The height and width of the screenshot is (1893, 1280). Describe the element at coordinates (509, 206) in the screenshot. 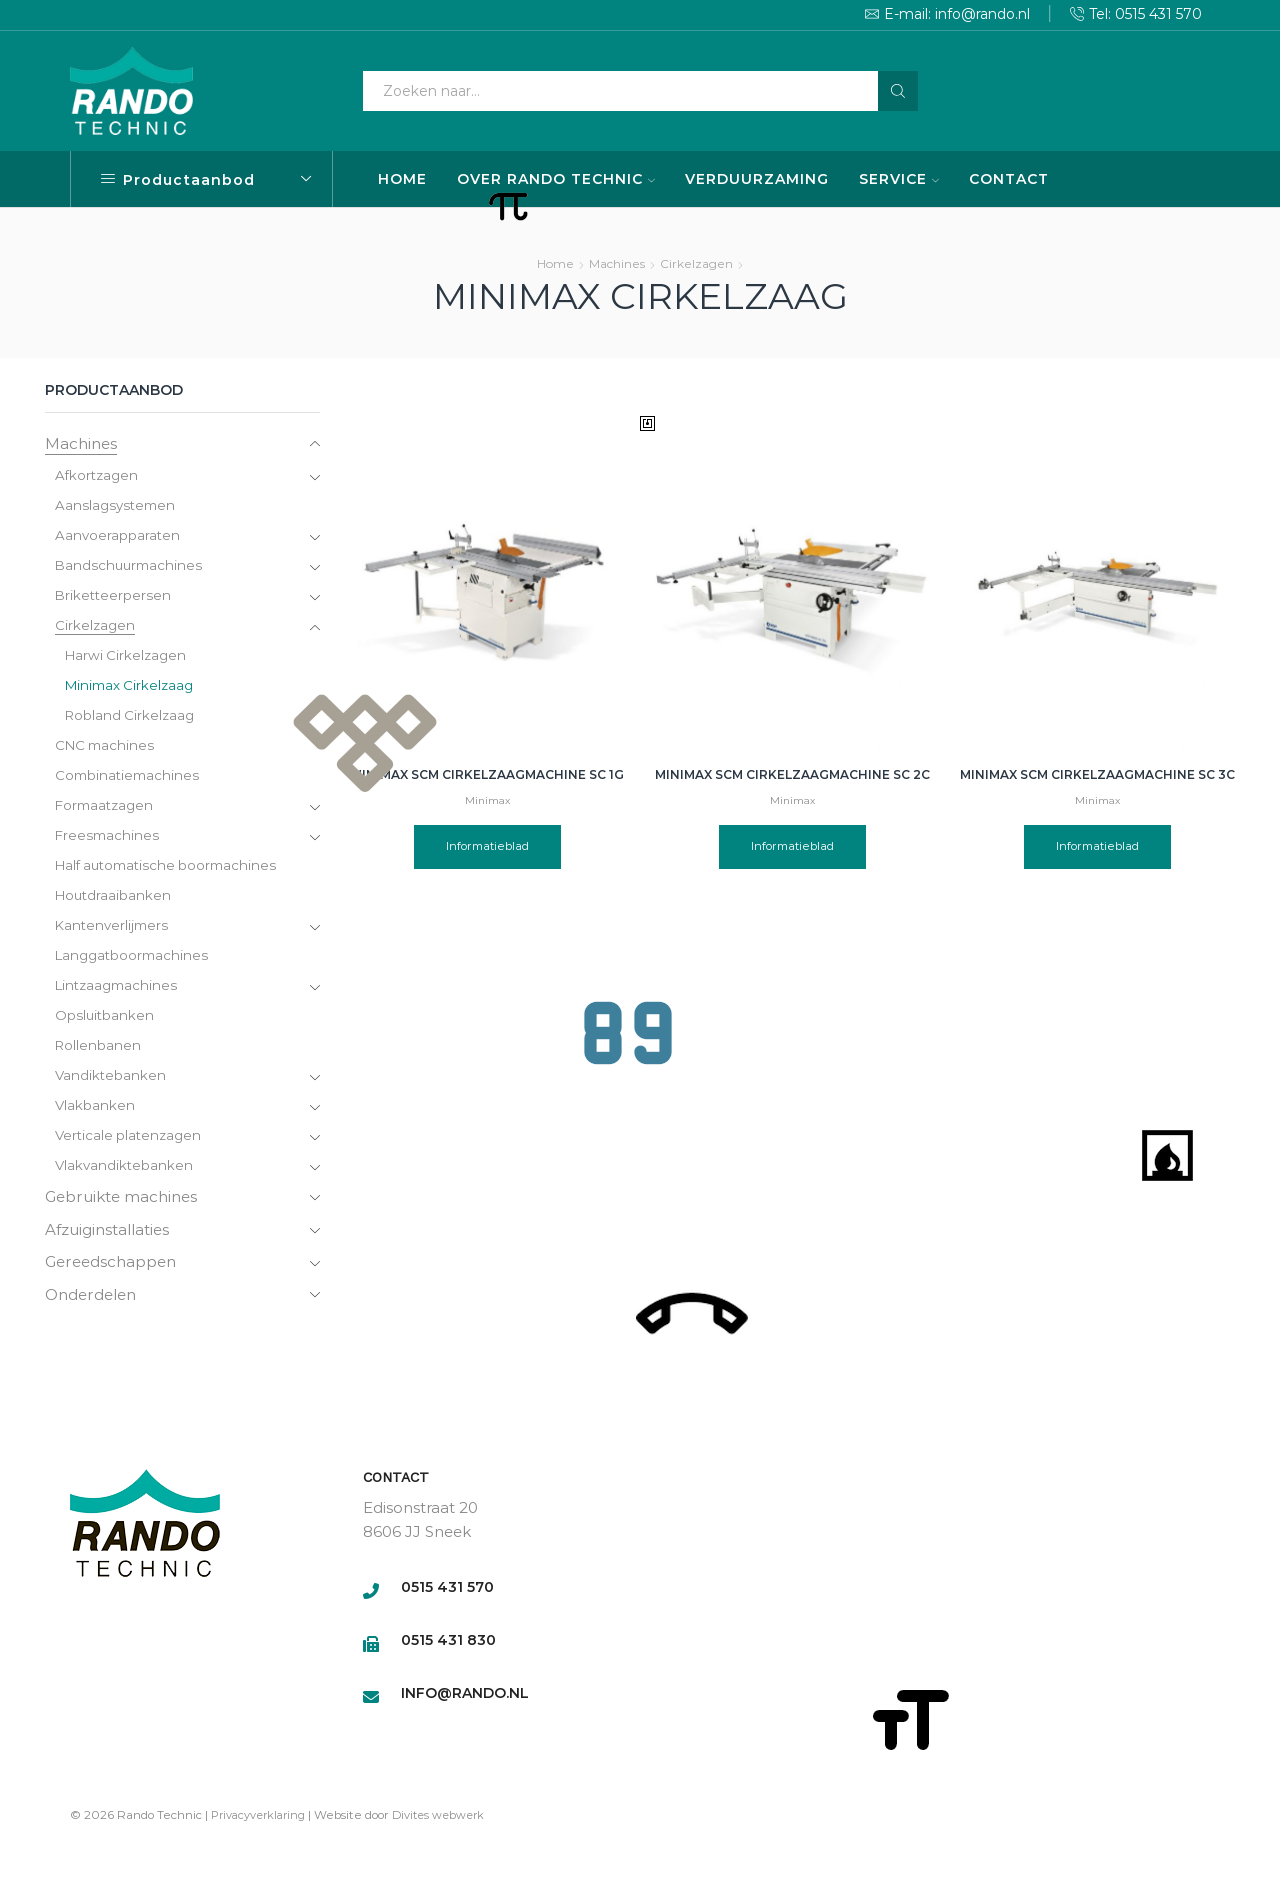

I see `access mathematical or scientific calculator functions` at that location.